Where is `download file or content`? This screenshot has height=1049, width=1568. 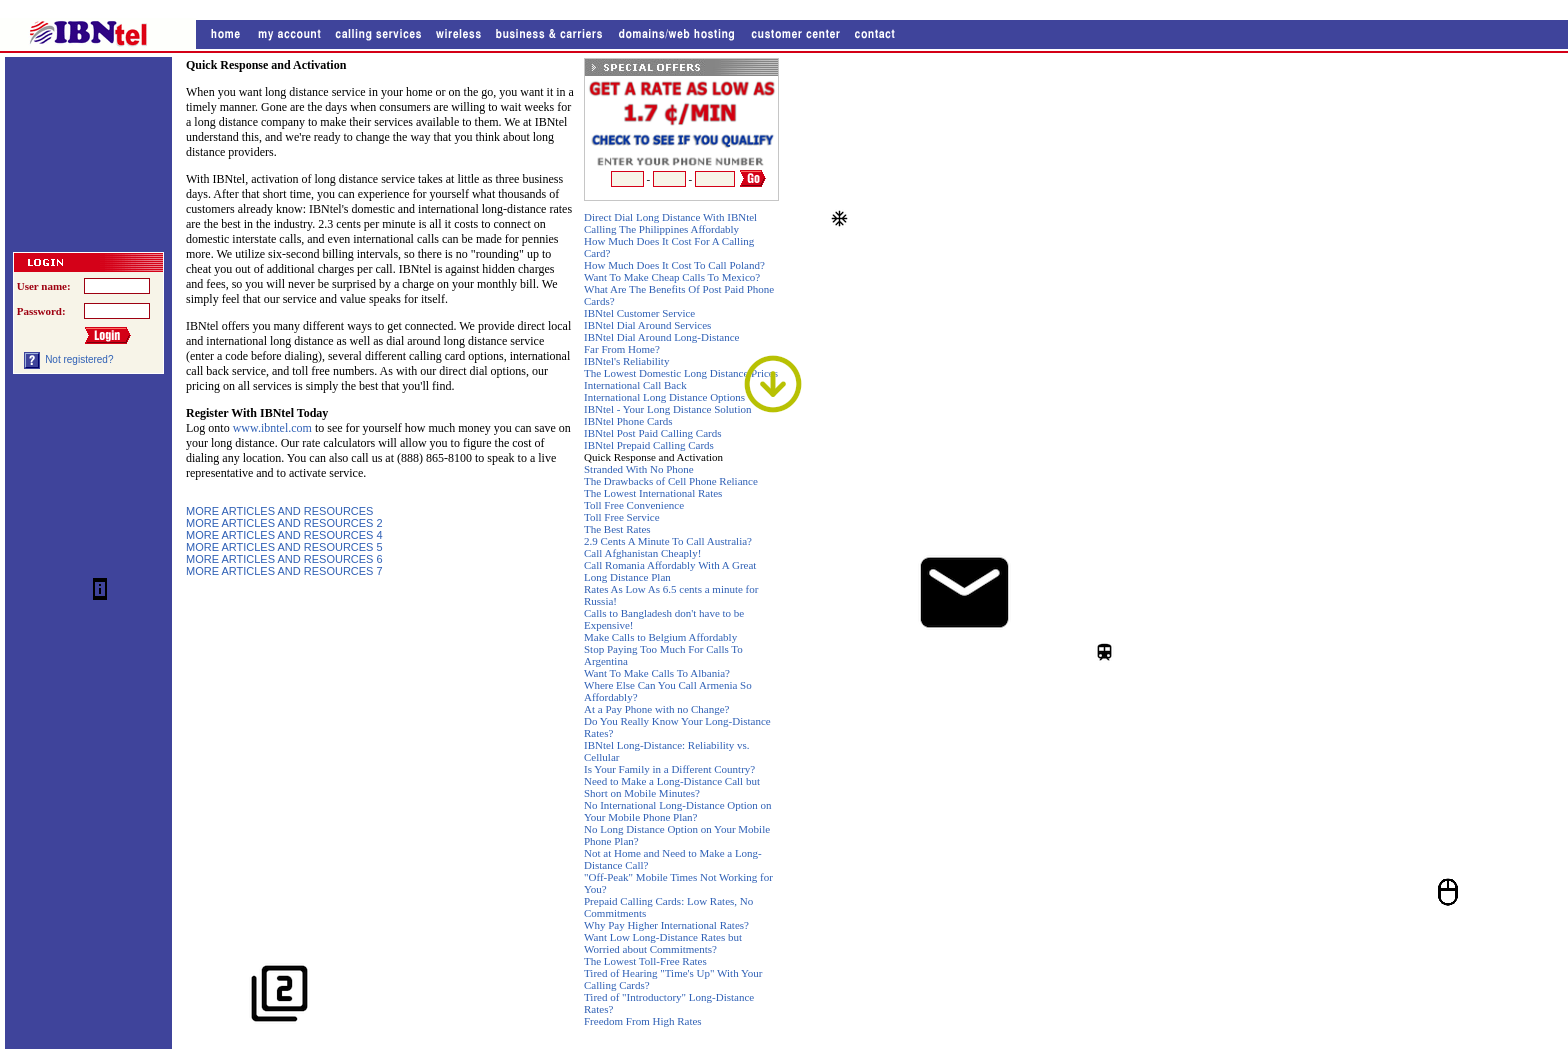
download file or content is located at coordinates (773, 384).